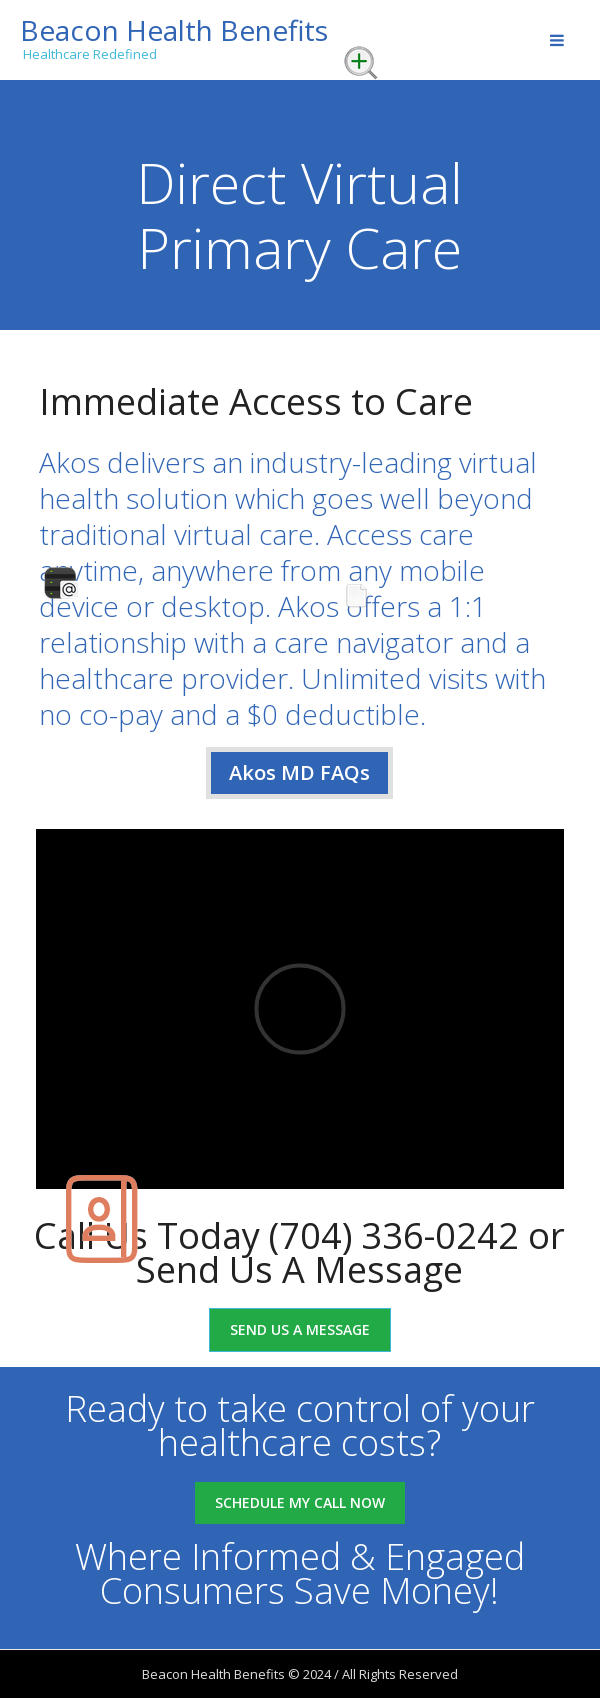 Image resolution: width=600 pixels, height=1698 pixels. What do you see at coordinates (60, 583) in the screenshot?
I see `configure DNS server settings` at bounding box center [60, 583].